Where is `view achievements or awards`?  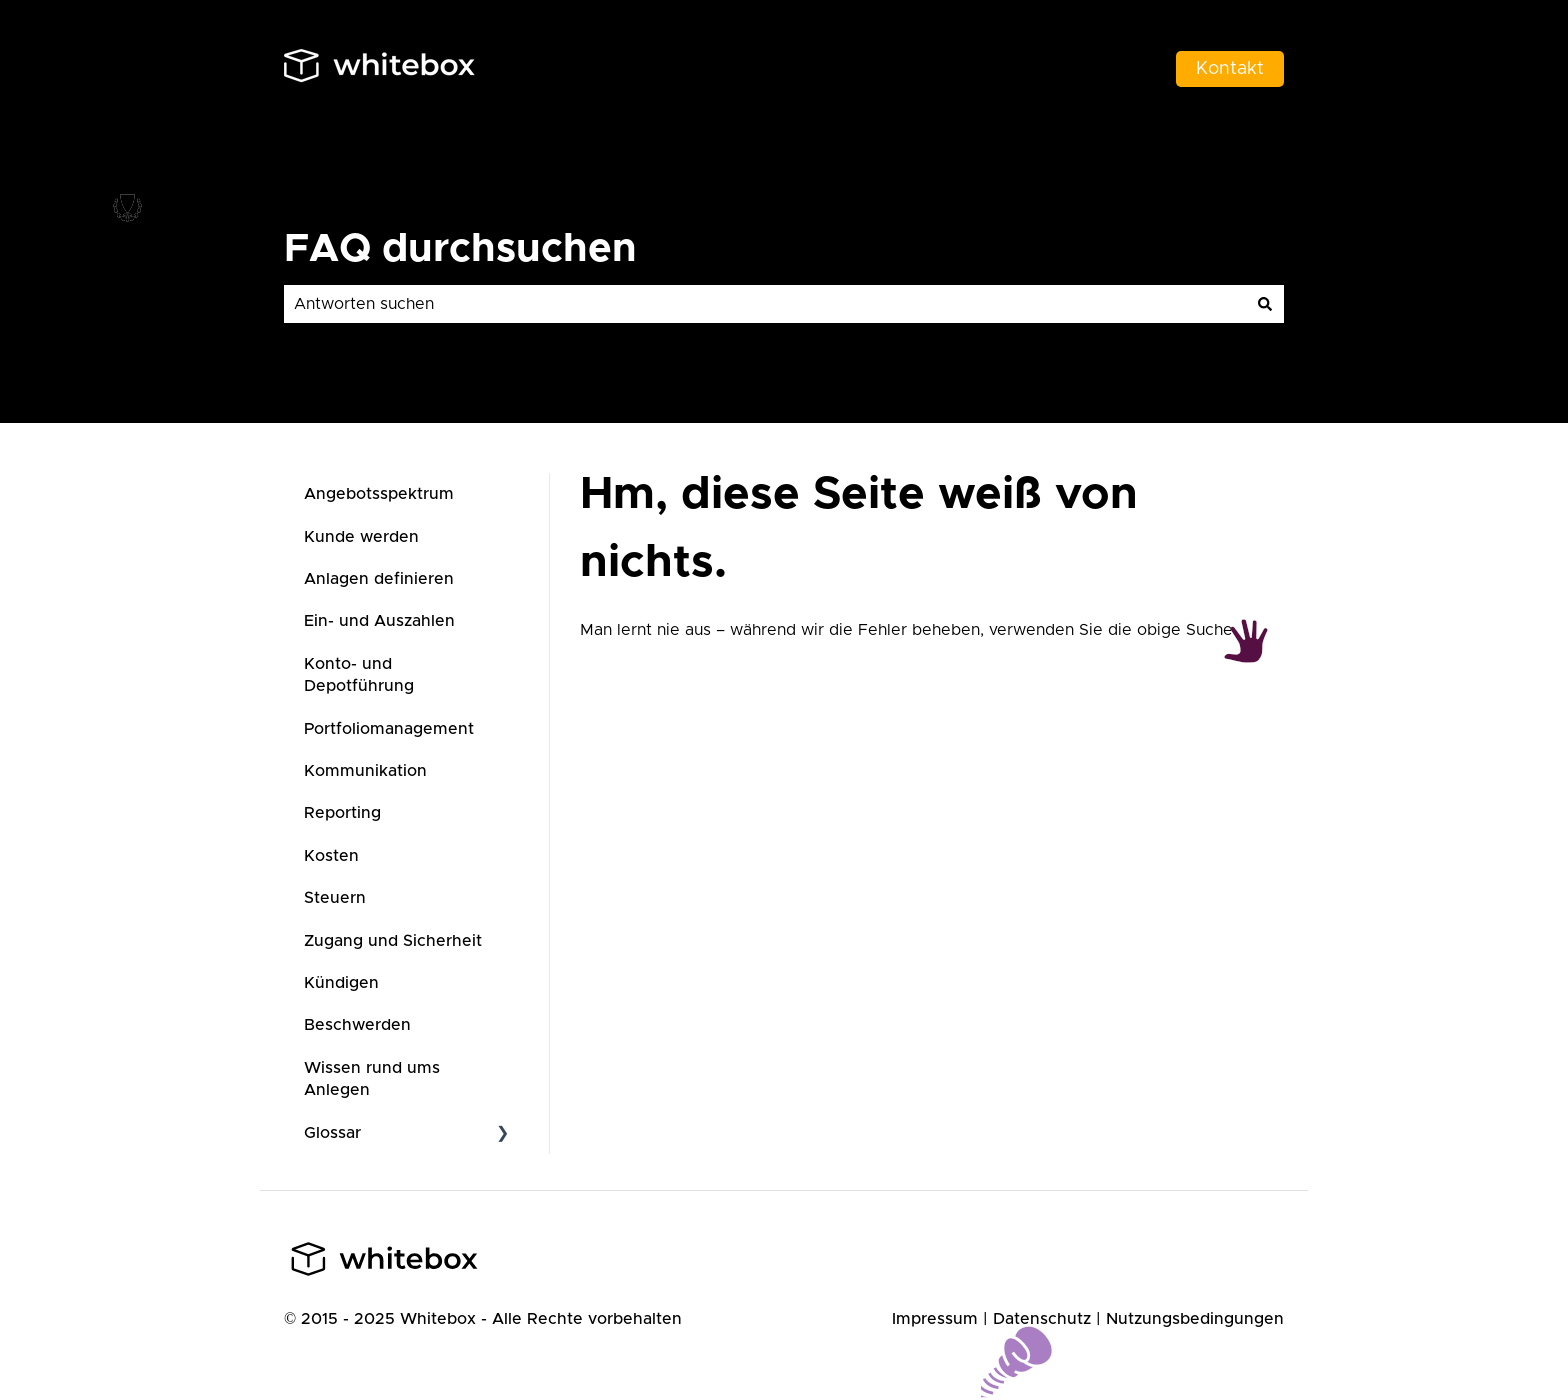
view achievements or awards is located at coordinates (127, 207).